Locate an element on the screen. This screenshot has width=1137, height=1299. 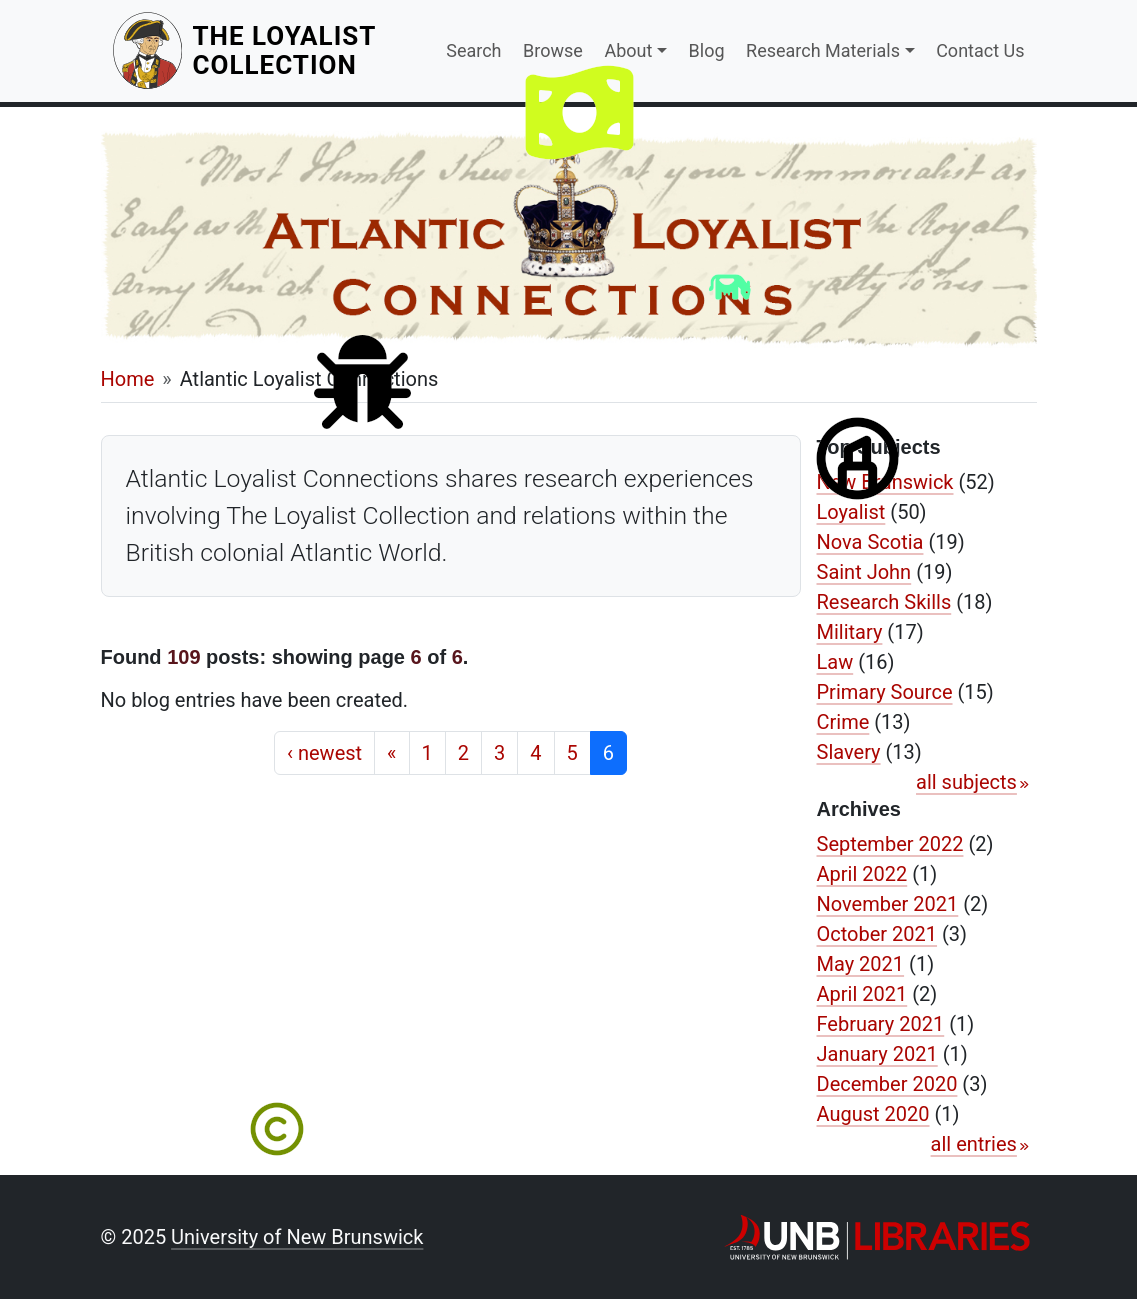
activate highlighter tool is located at coordinates (857, 458).